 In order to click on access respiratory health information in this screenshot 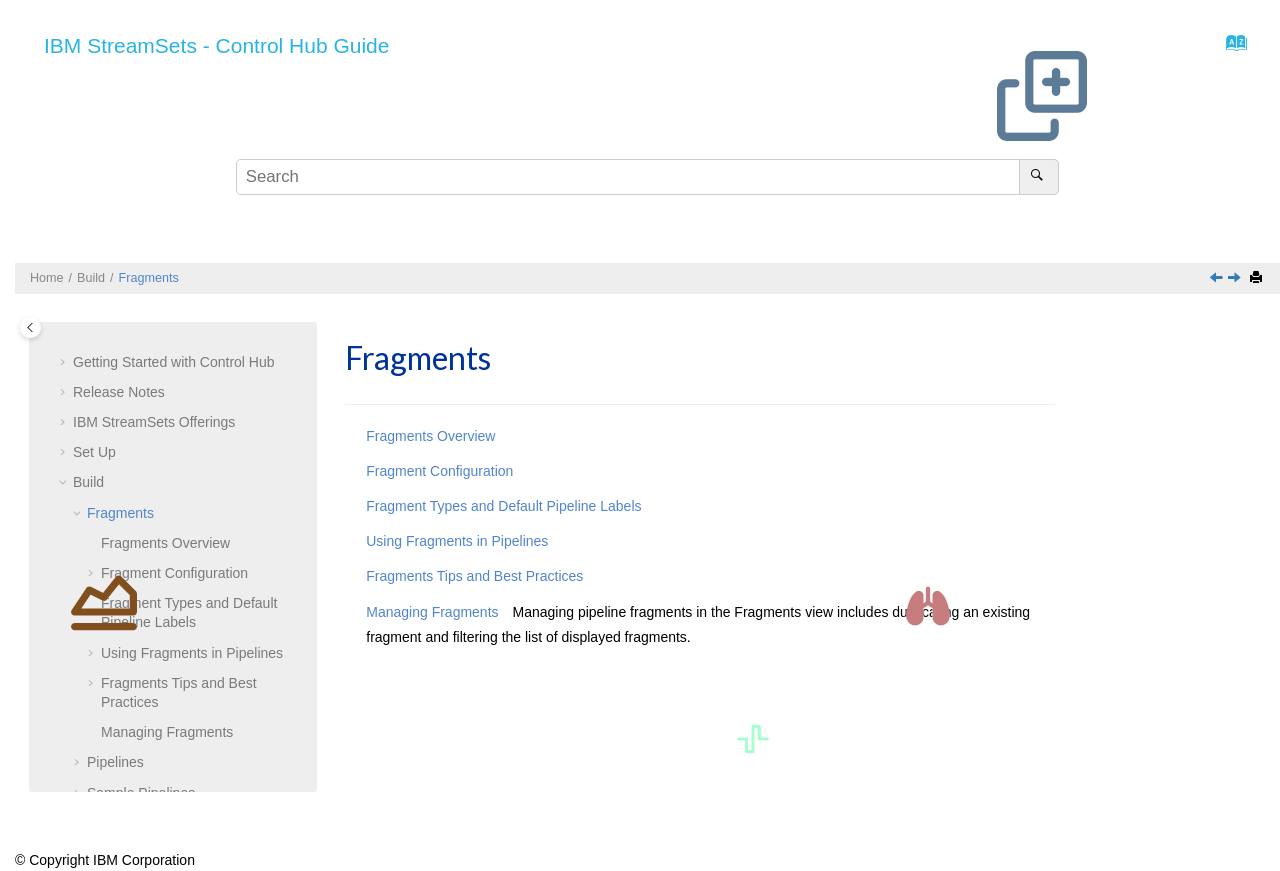, I will do `click(928, 606)`.